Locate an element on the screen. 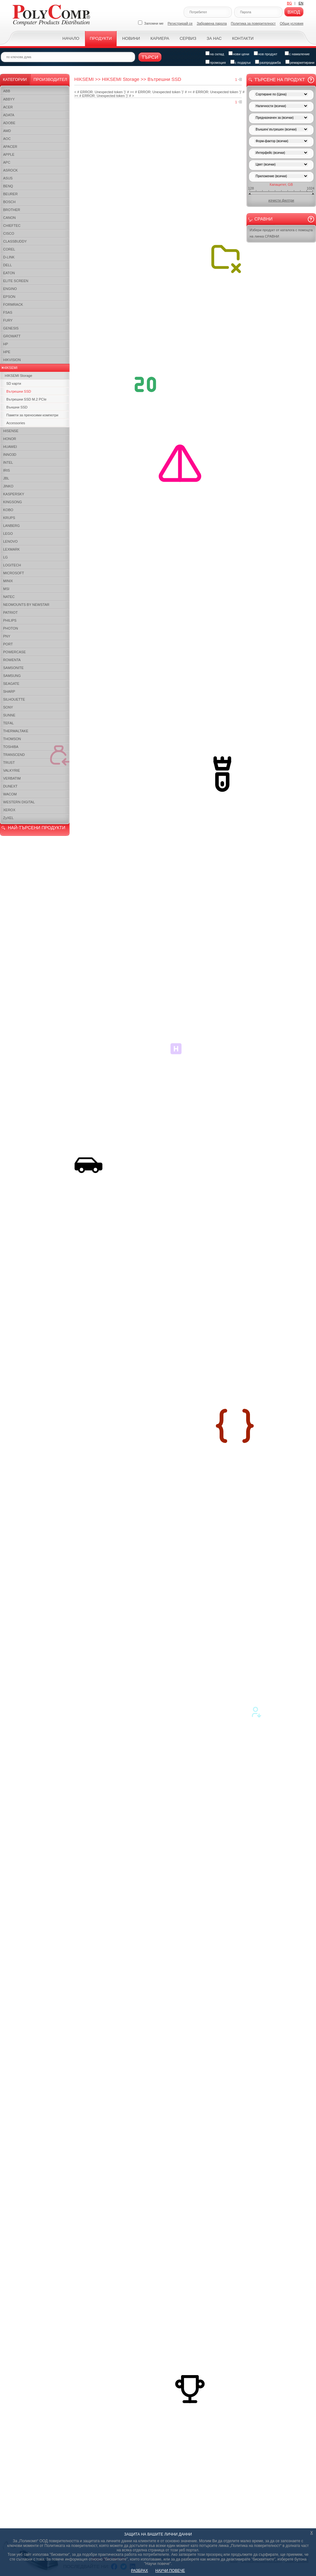  access vehicle or car-related settings is located at coordinates (88, 1164).